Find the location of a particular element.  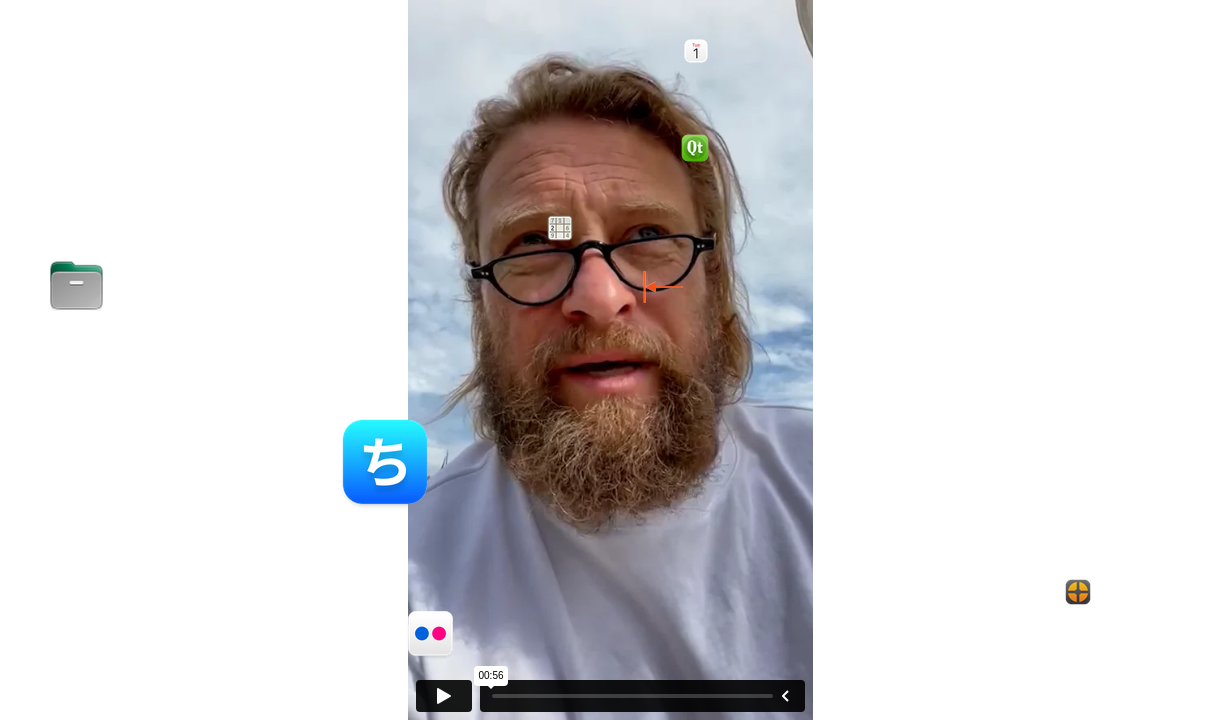

open sudoku puzzle game is located at coordinates (560, 228).